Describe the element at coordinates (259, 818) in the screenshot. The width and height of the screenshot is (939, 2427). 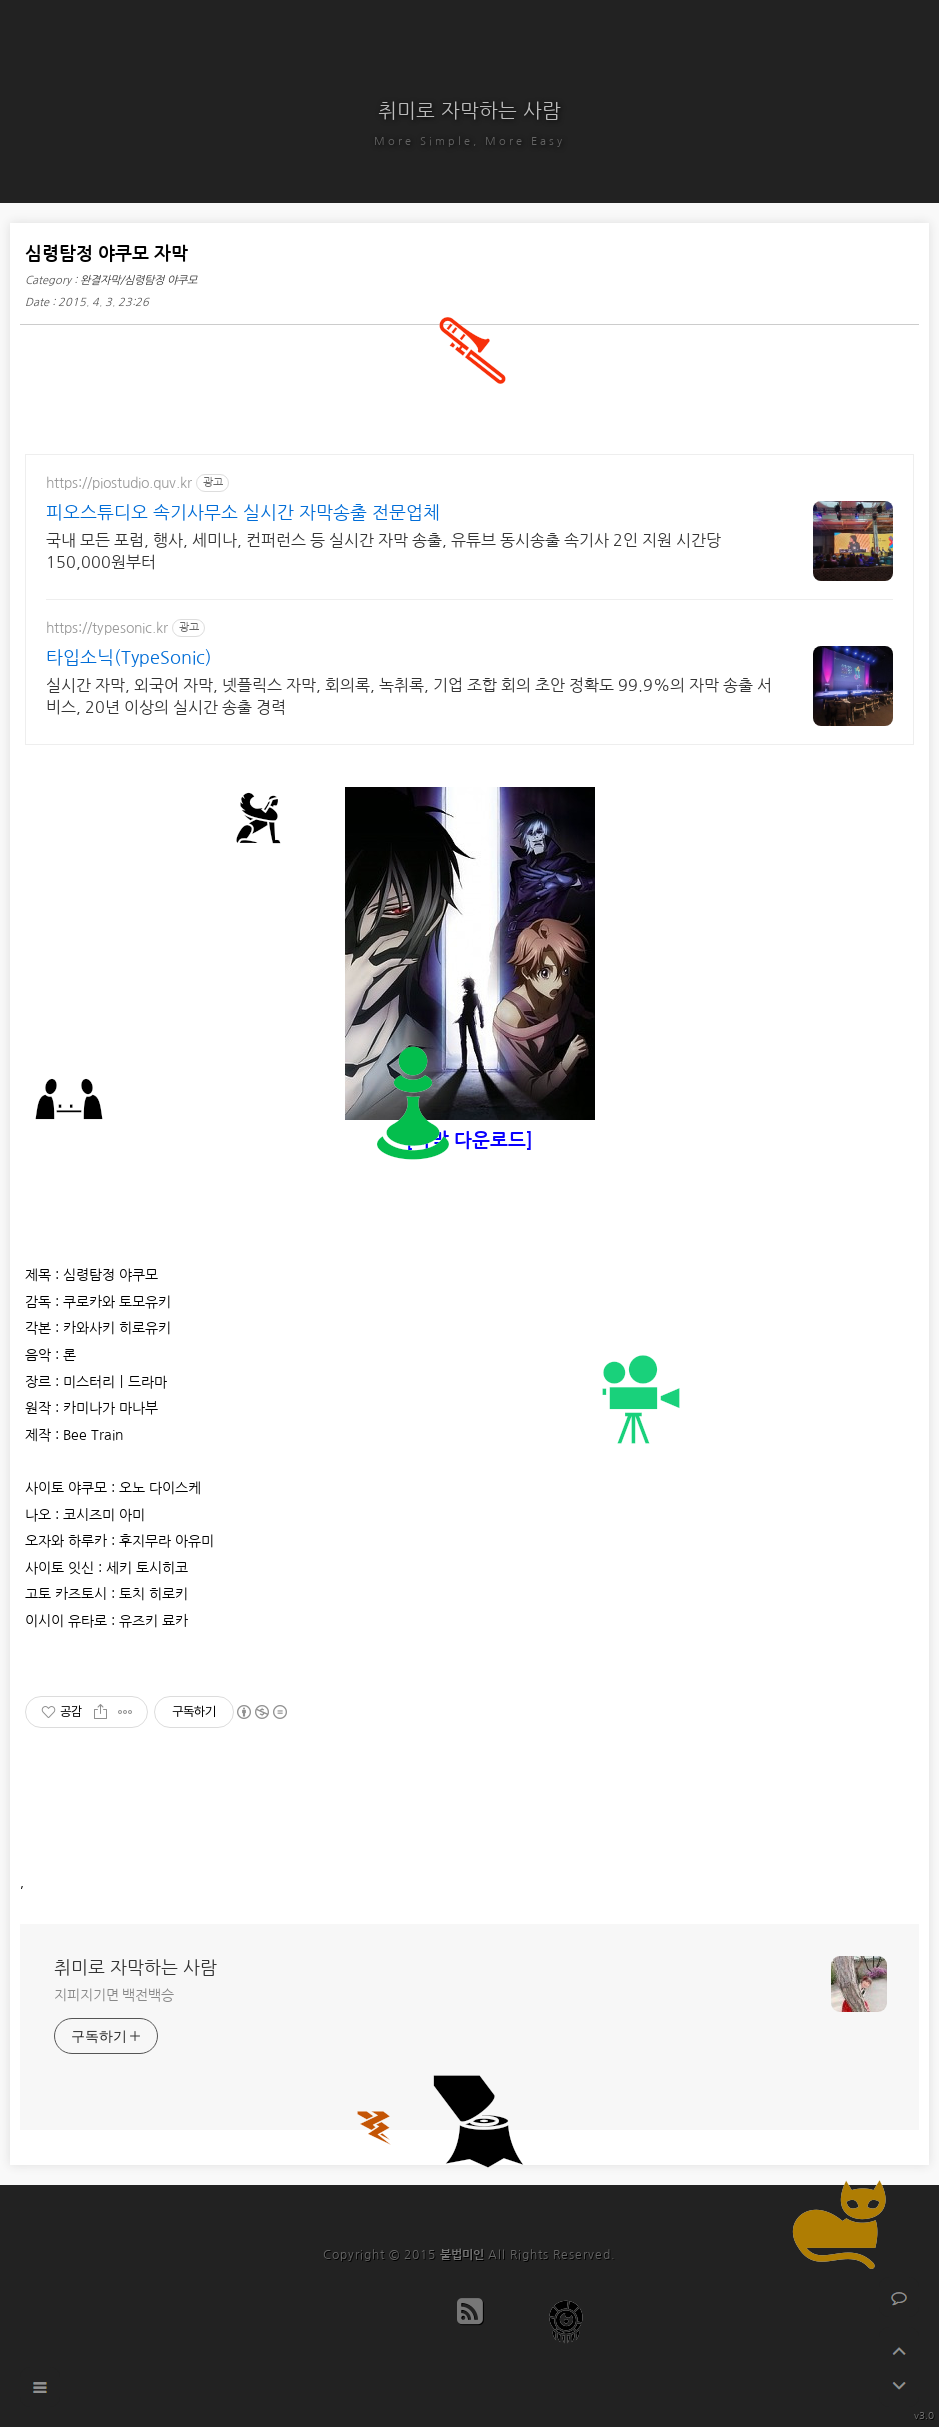
I see `access Greek mythology content or trivia` at that location.